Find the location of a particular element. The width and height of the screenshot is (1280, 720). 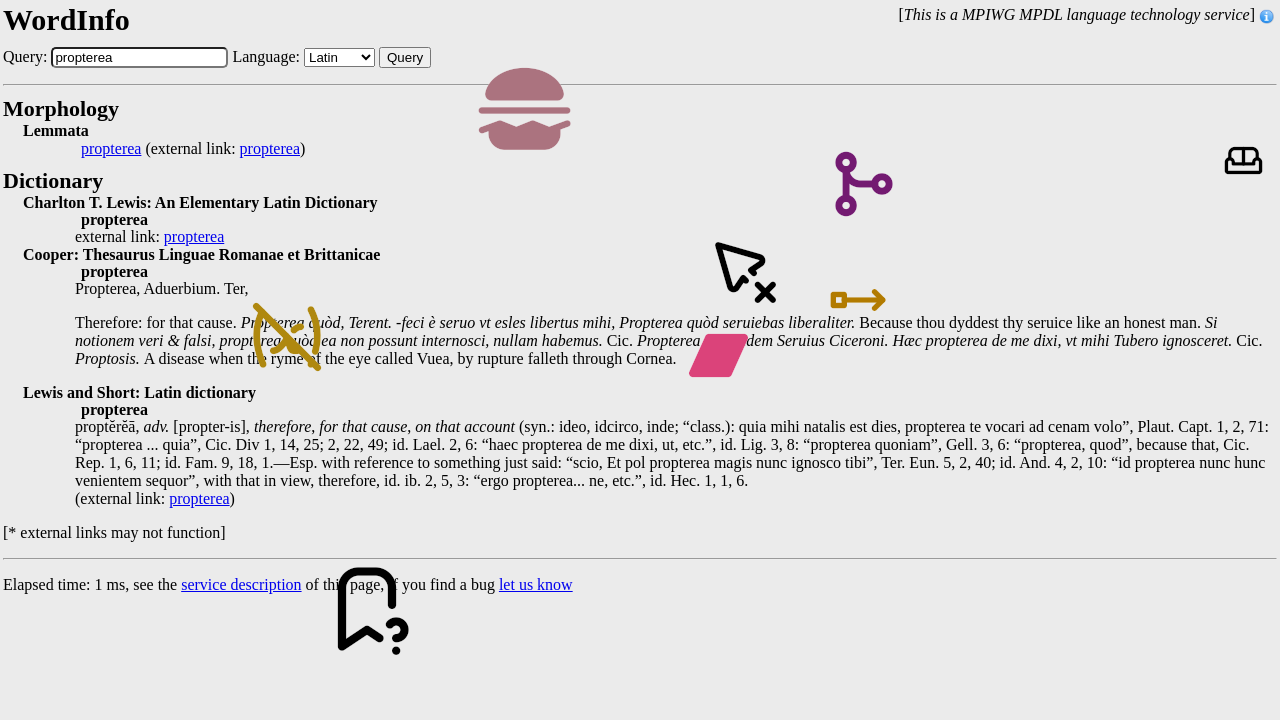

move item to the right is located at coordinates (858, 300).